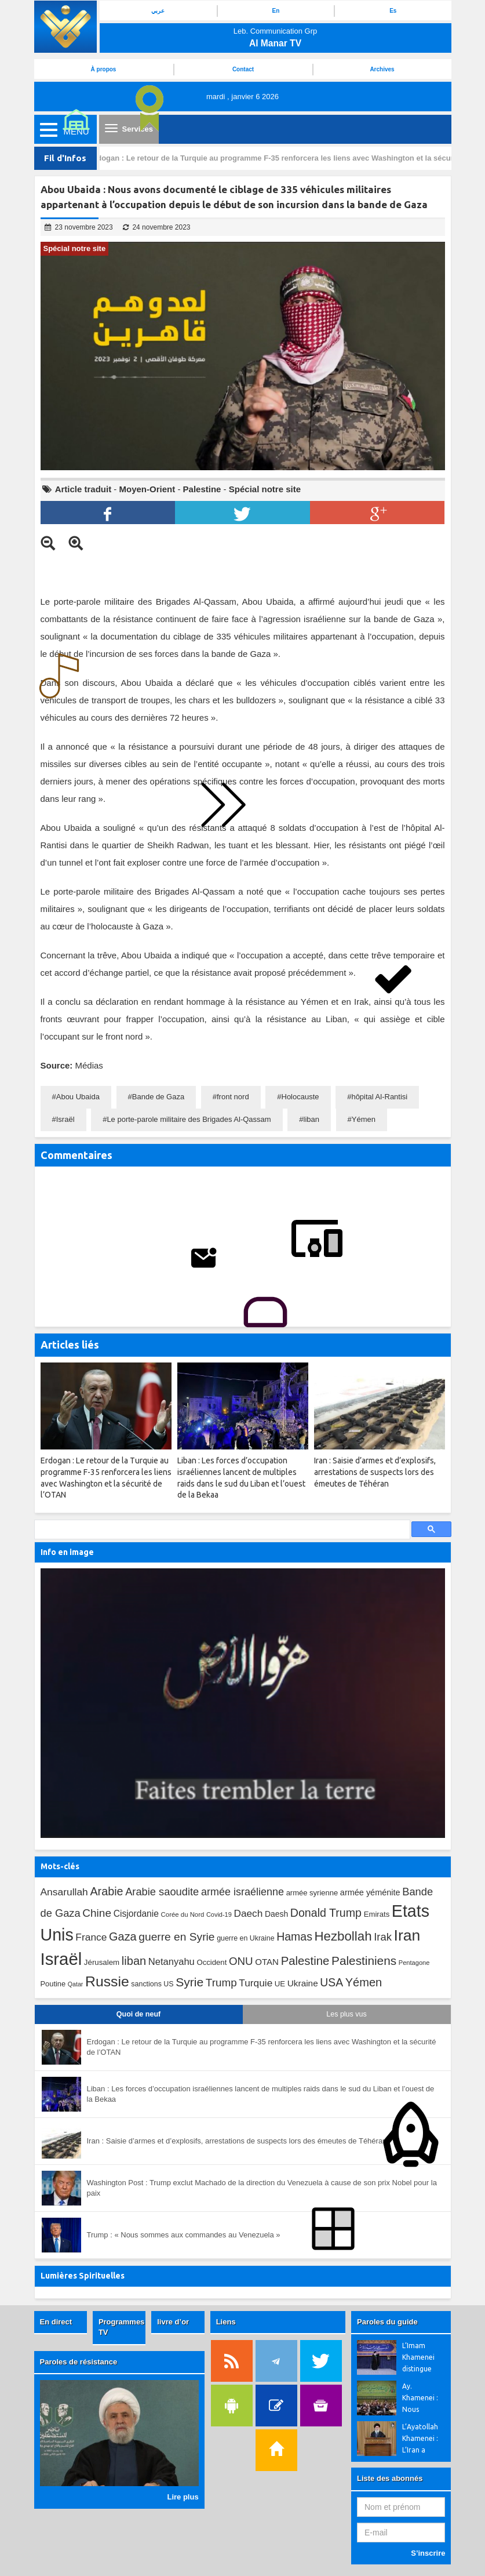  I want to click on indicates transparency in image editing, so click(333, 2229).